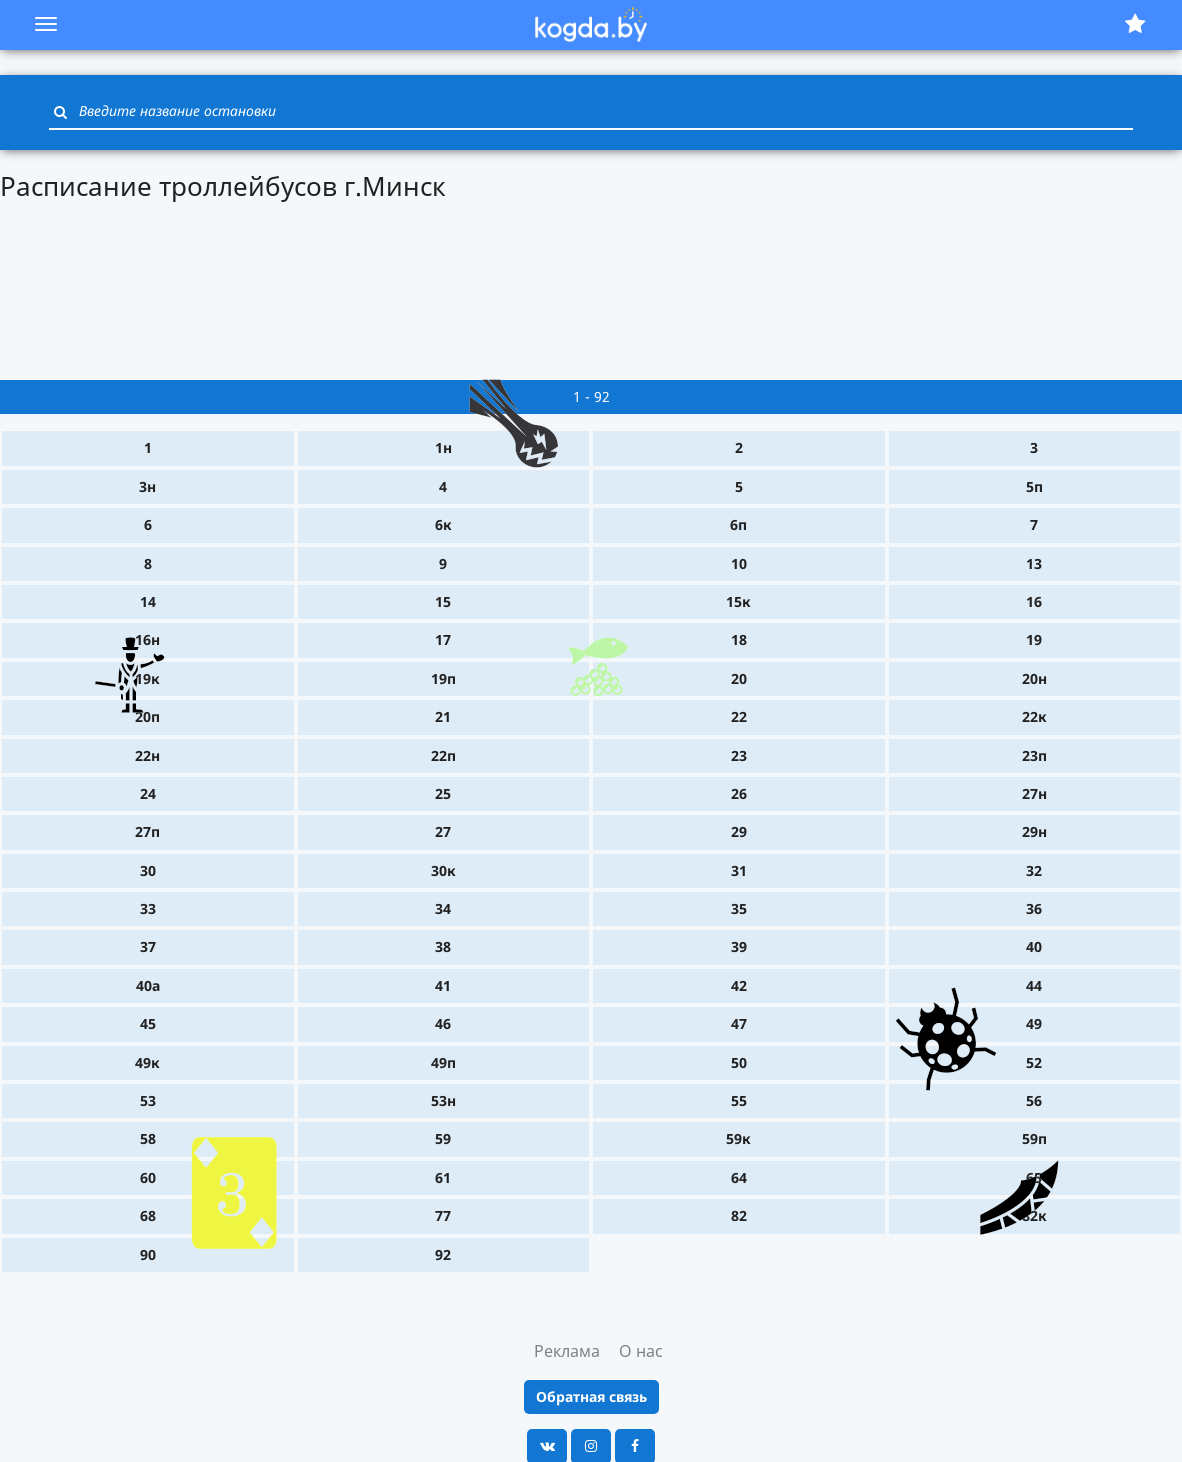 The width and height of the screenshot is (1182, 1462). What do you see at coordinates (514, 424) in the screenshot?
I see `indicates incoming threat or danger event in game` at bounding box center [514, 424].